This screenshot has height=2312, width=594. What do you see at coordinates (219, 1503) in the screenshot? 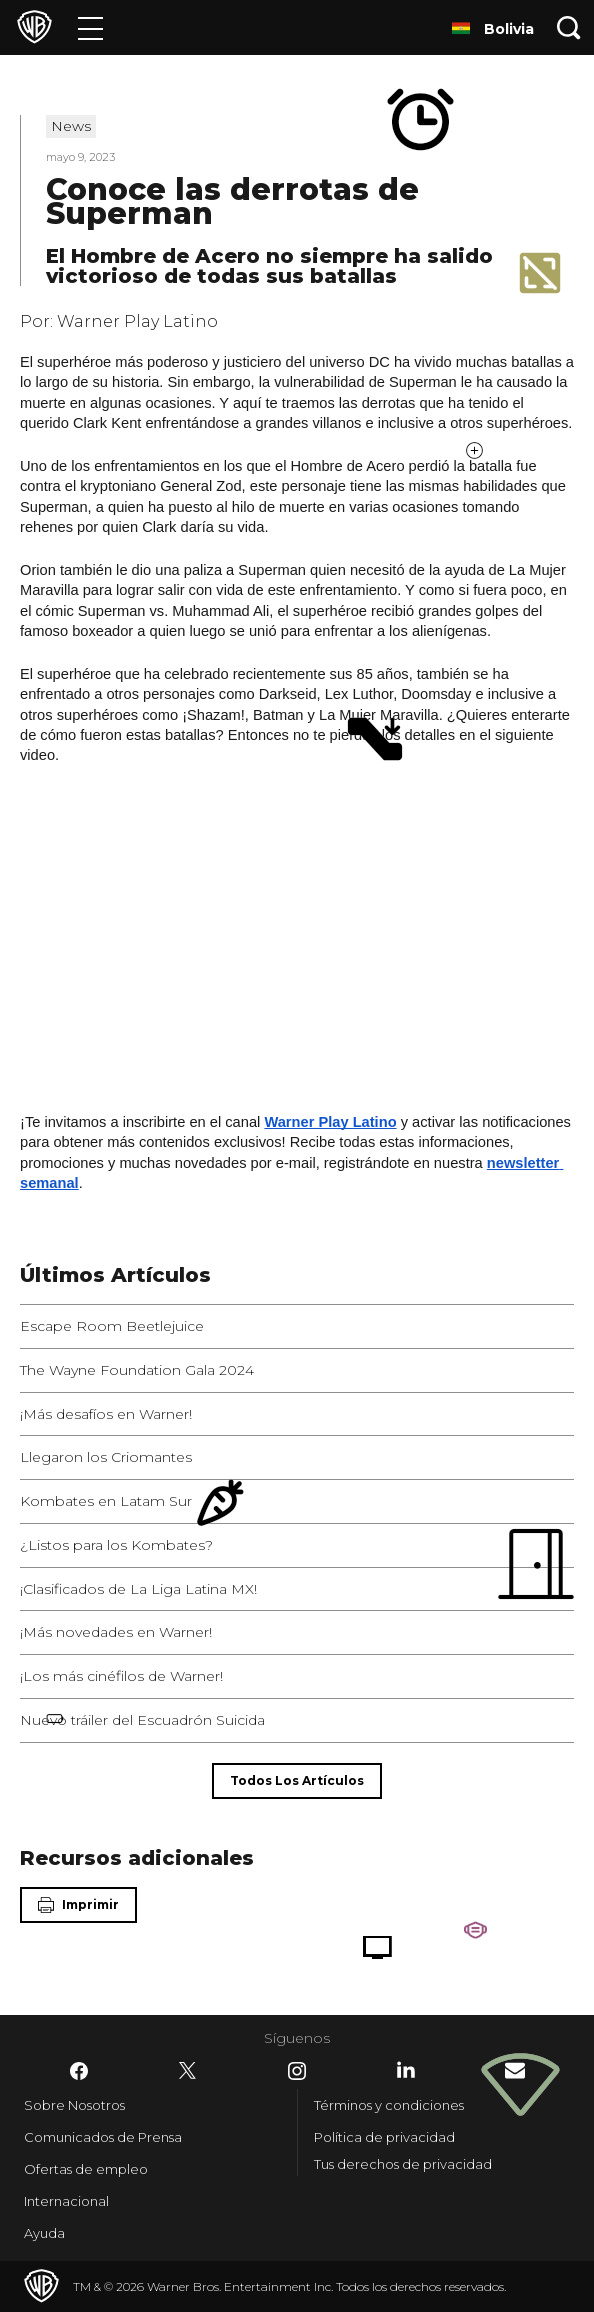
I see `browse vegetable or produce category` at bounding box center [219, 1503].